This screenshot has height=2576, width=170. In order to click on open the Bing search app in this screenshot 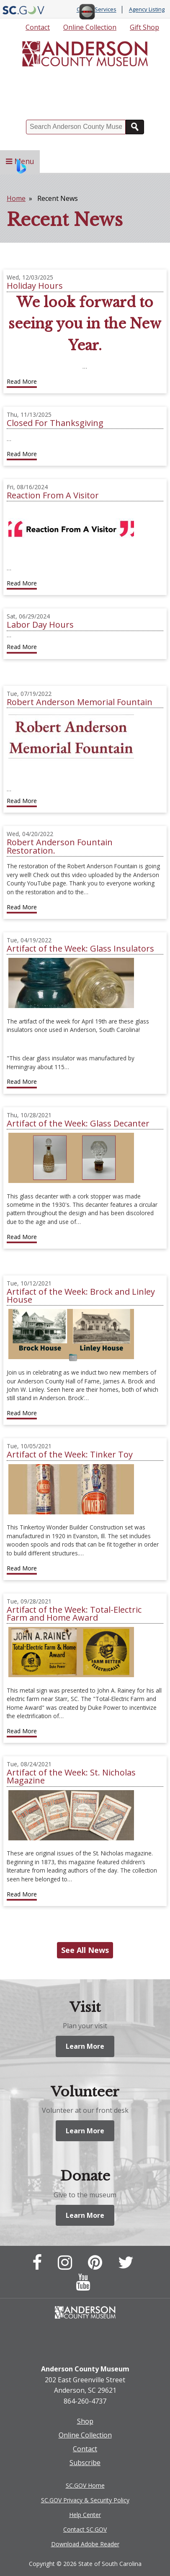, I will do `click(21, 166)`.